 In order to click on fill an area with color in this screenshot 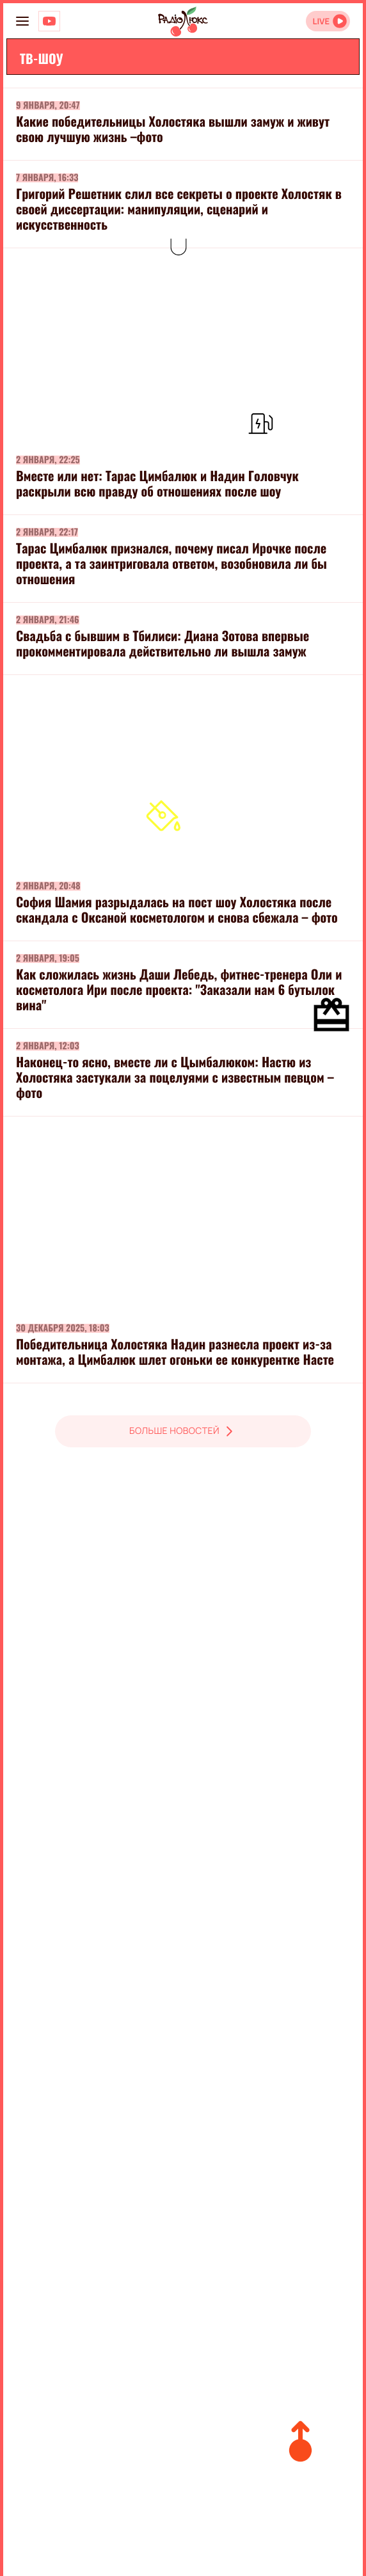, I will do `click(163, 816)`.